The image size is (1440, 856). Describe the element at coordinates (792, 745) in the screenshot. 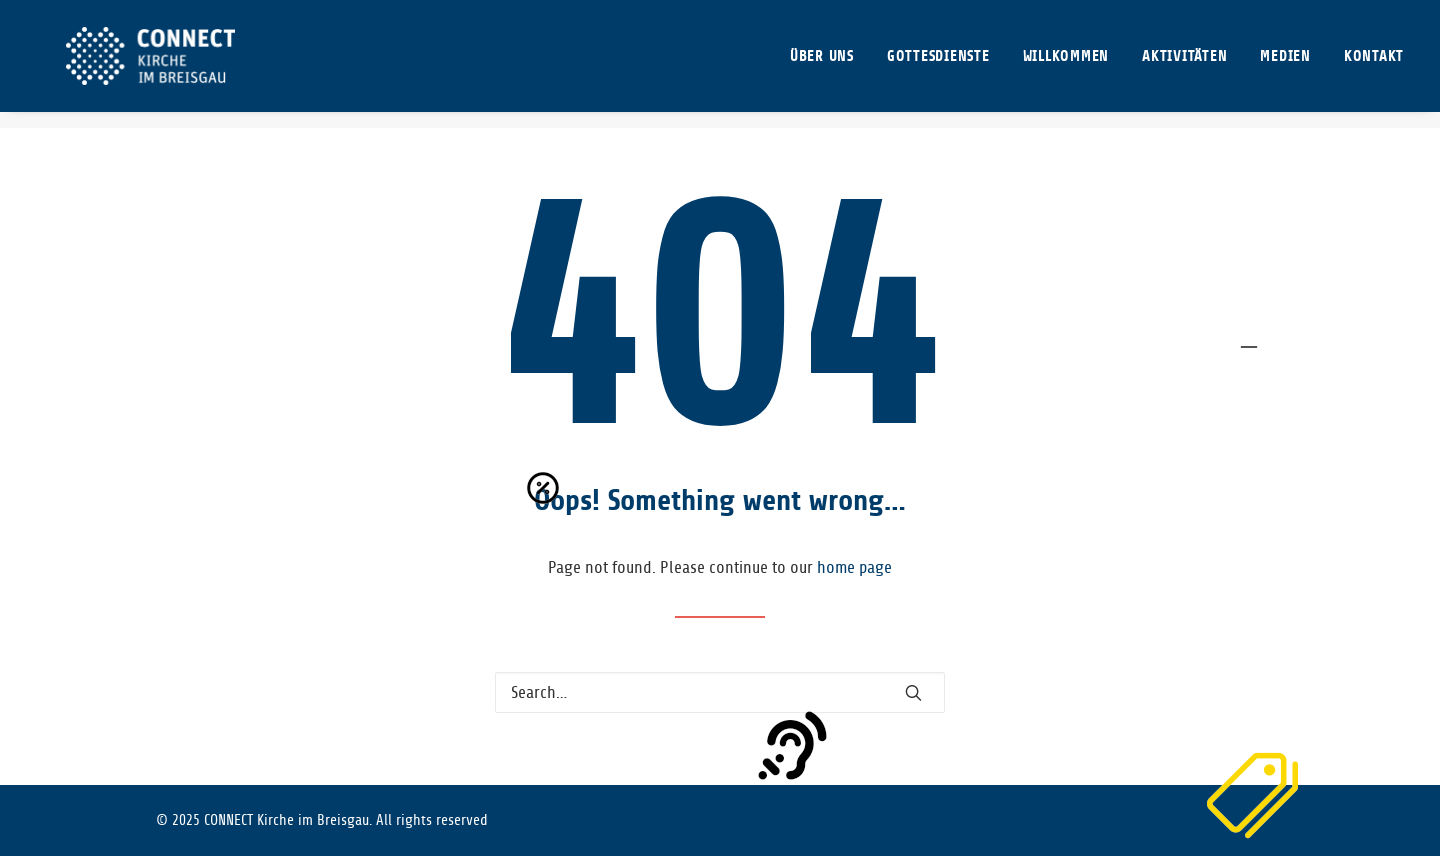

I see `indicates assistive listening systems available` at that location.